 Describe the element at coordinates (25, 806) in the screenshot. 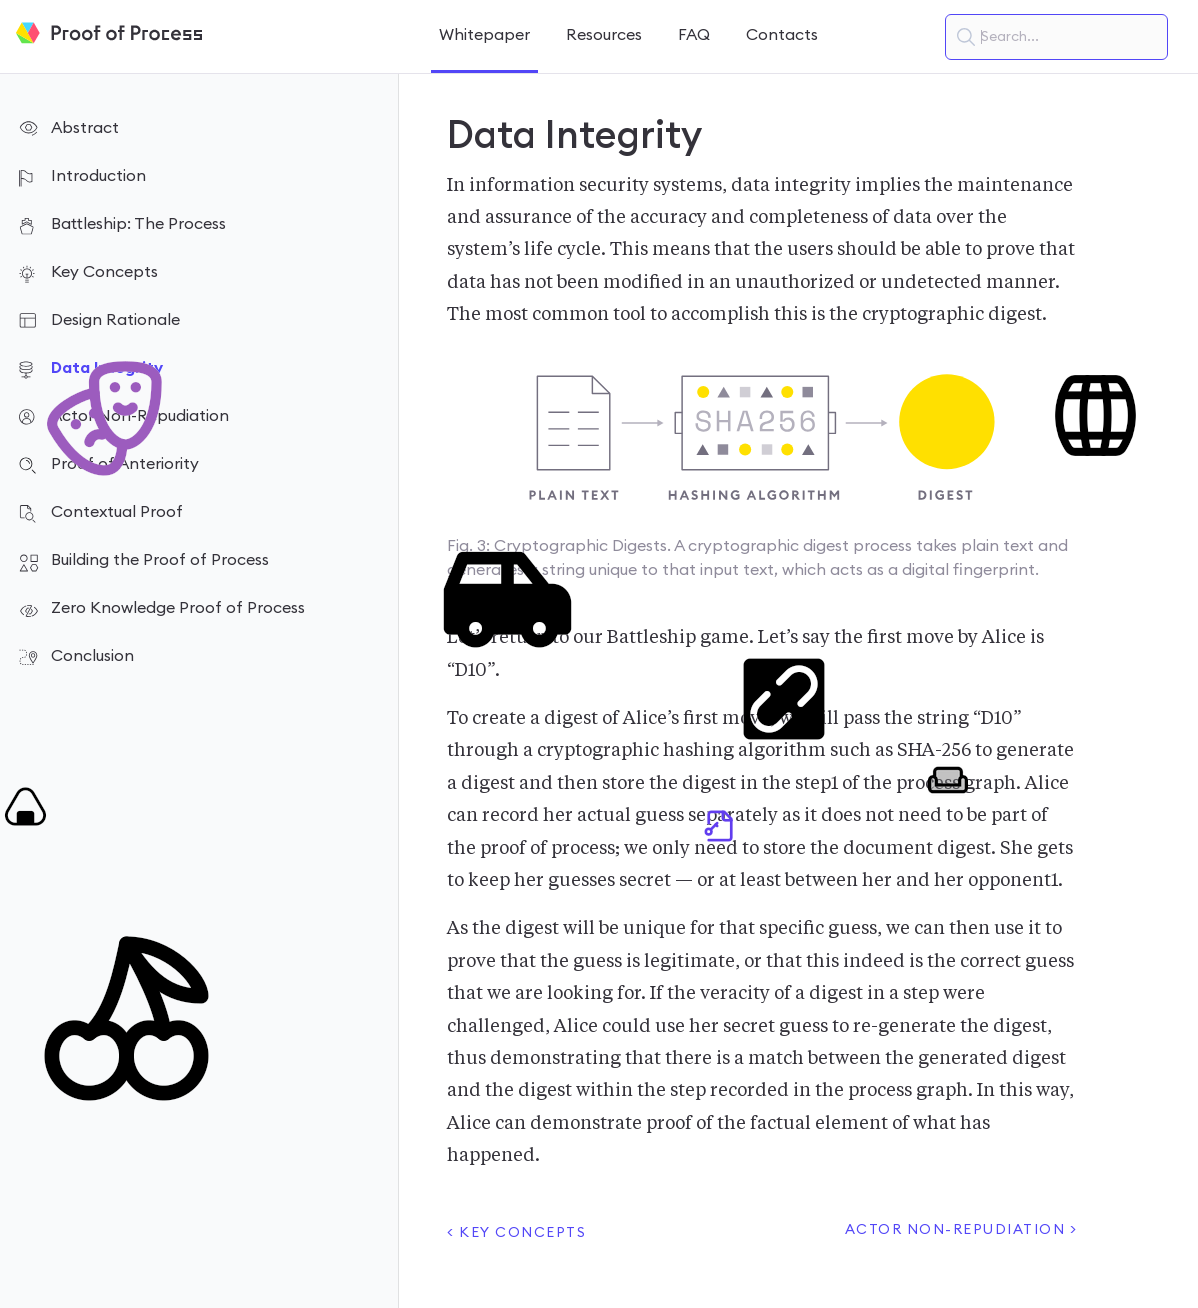

I see `food or restaurant category indicator` at that location.